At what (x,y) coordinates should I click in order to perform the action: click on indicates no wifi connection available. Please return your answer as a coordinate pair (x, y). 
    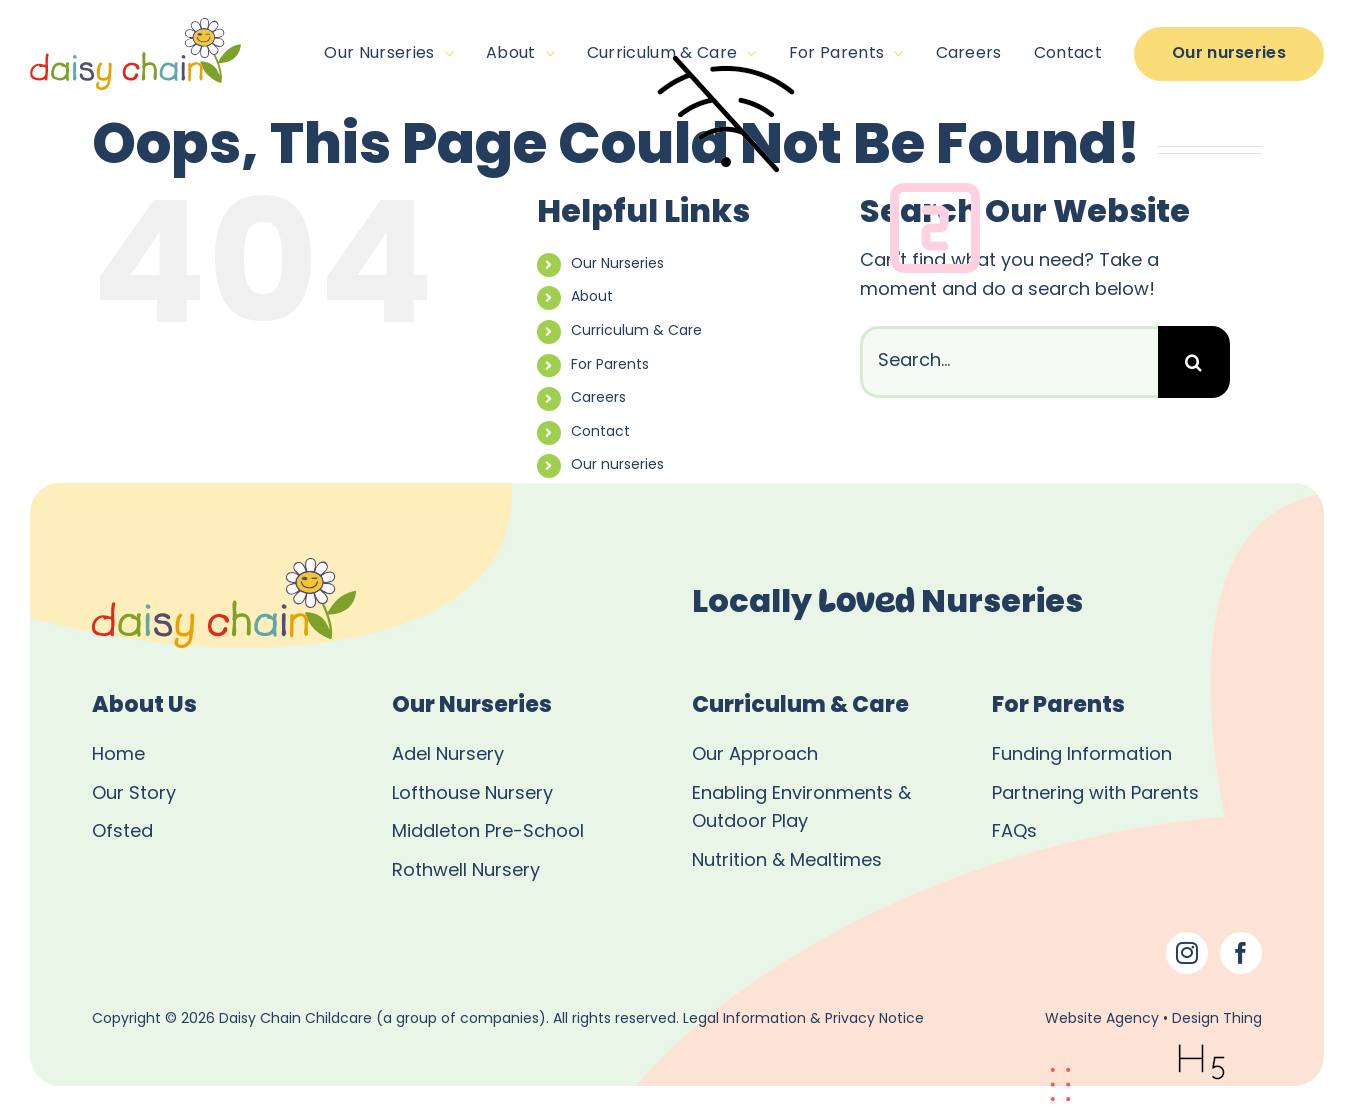
    Looking at the image, I should click on (726, 114).